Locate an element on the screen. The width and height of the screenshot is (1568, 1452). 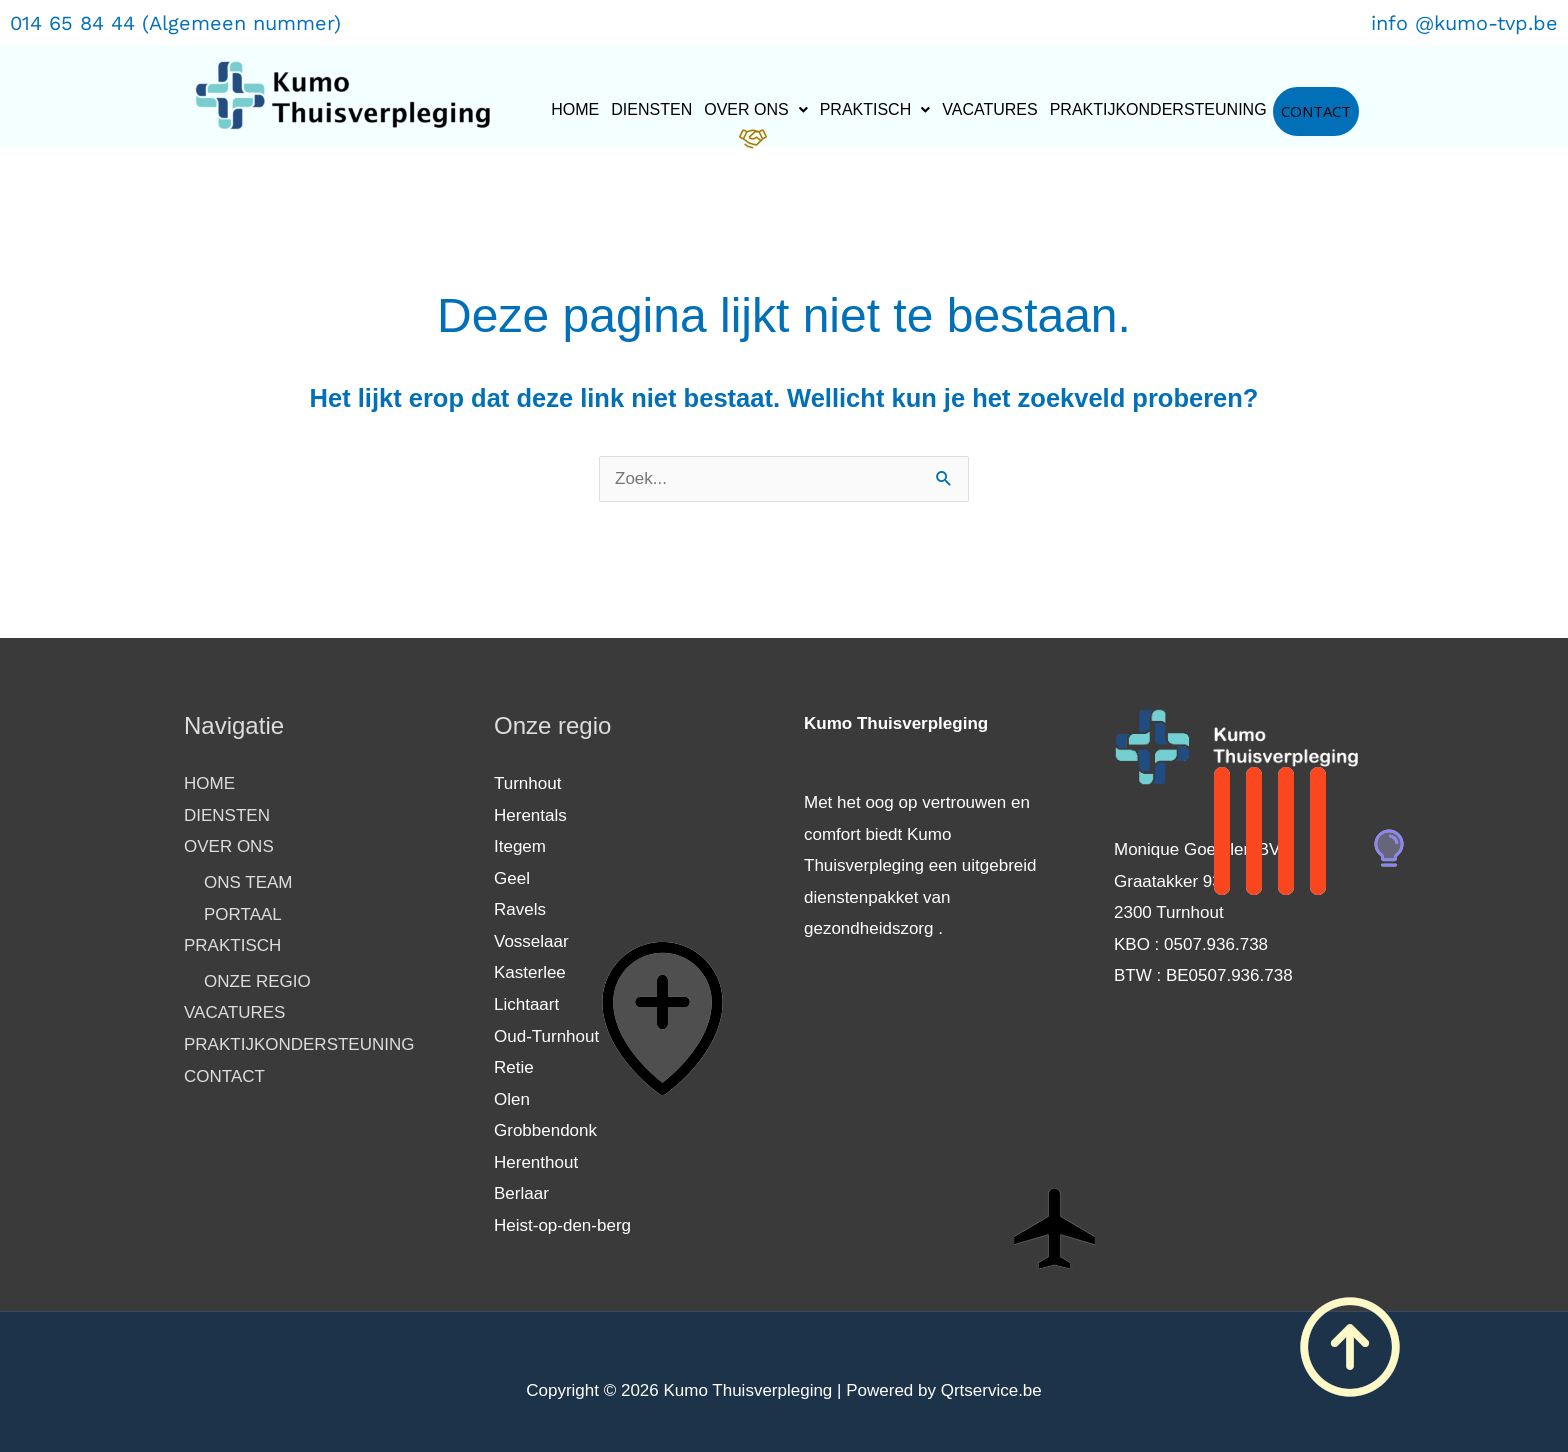
access airport or flight information is located at coordinates (1054, 1228).